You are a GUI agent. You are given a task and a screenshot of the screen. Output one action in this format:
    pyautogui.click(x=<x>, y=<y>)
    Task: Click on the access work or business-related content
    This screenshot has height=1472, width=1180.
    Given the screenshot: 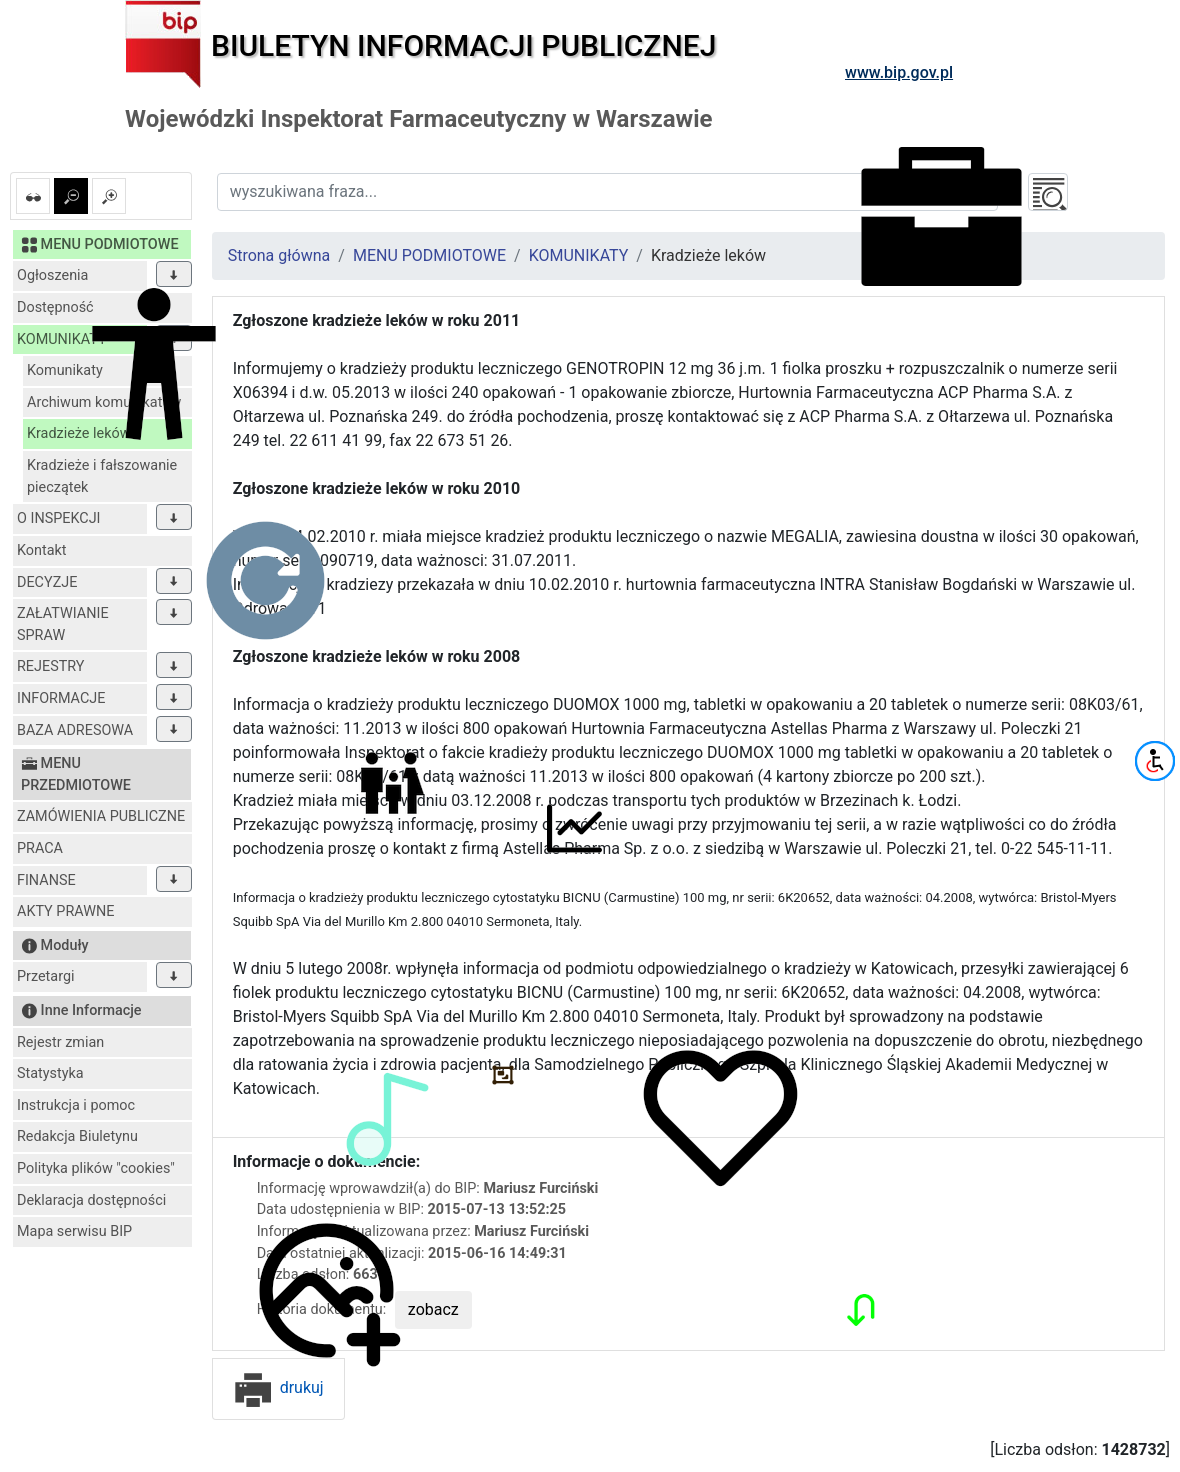 What is the action you would take?
    pyautogui.click(x=941, y=216)
    